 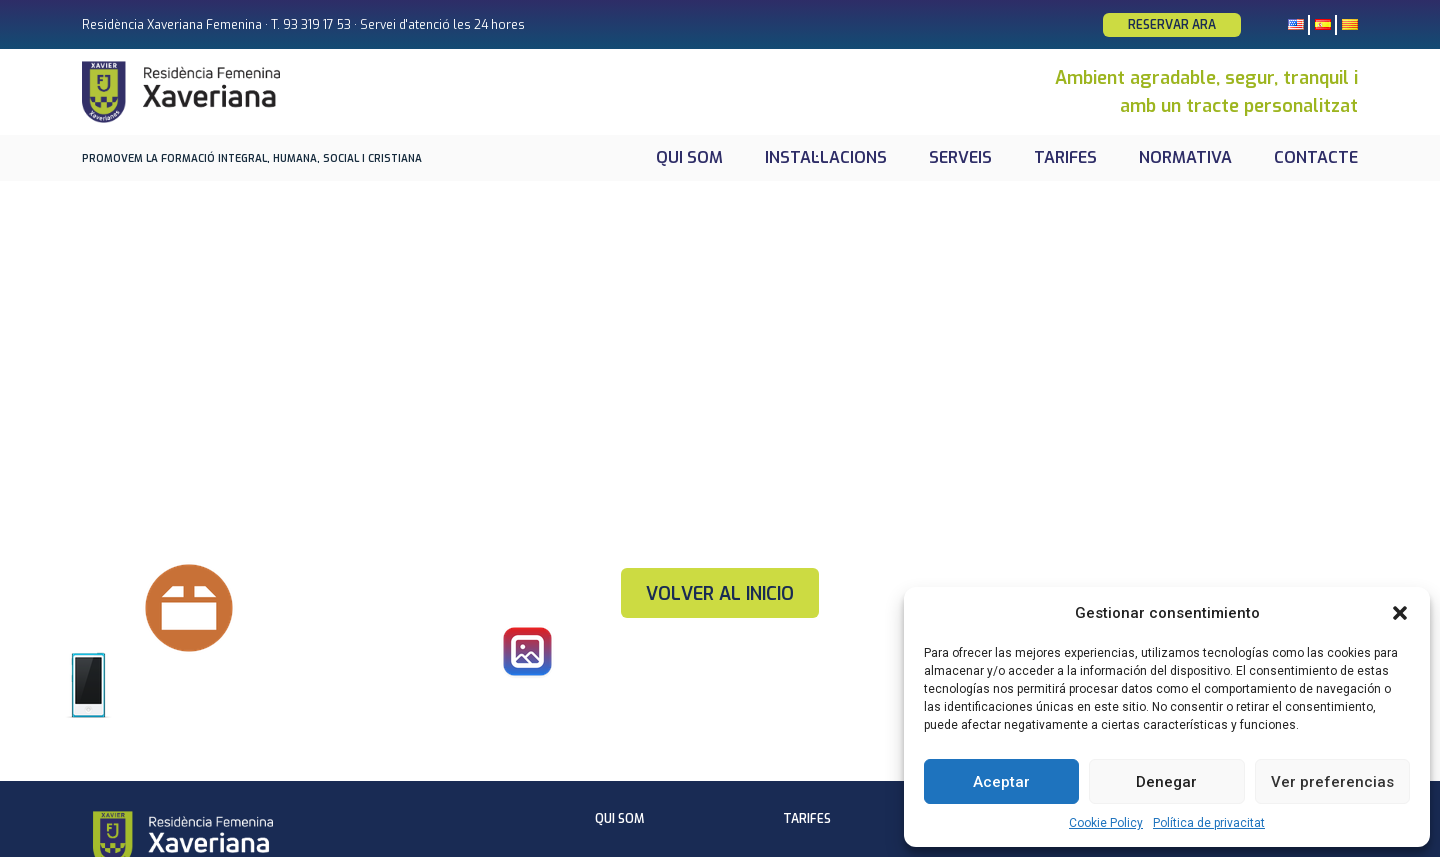 I want to click on open fotema photo gallery app, so click(x=527, y=651).